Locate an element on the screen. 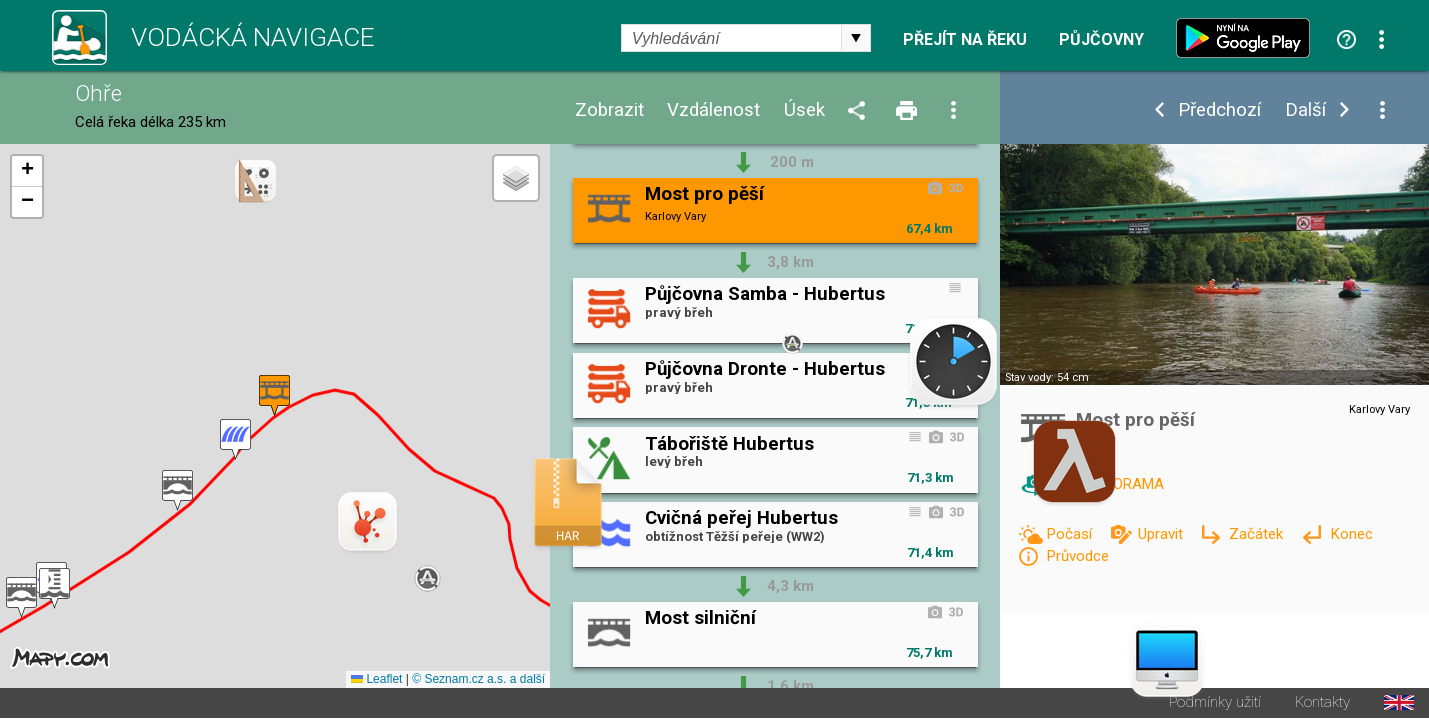 The width and height of the screenshot is (1429, 720). open variety wallpaper changer app is located at coordinates (1167, 660).